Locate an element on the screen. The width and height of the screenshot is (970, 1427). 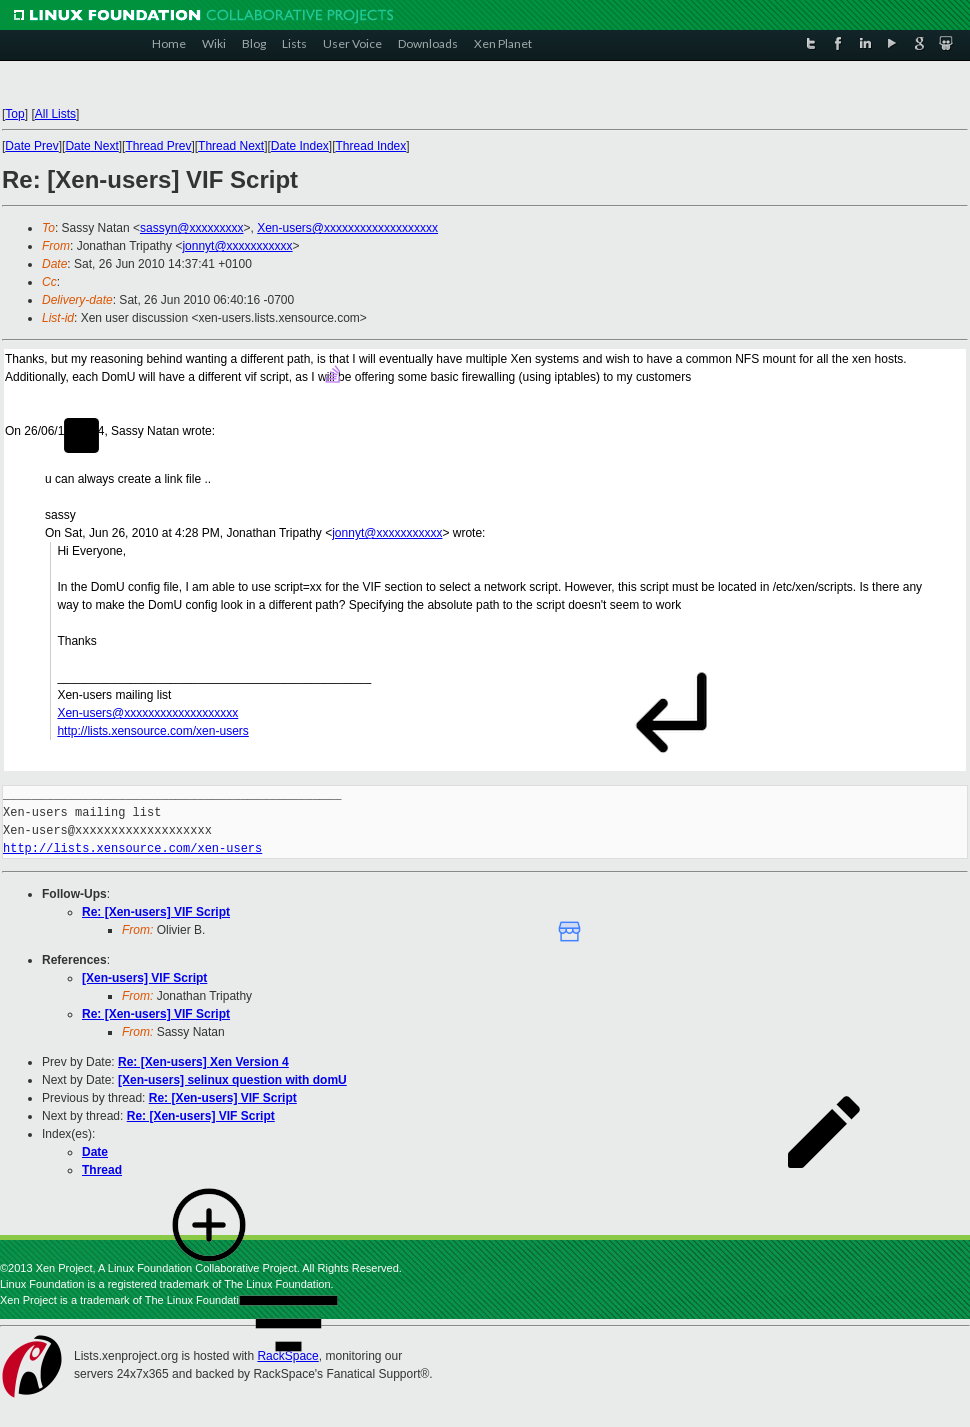
stop or halt media playback is located at coordinates (81, 435).